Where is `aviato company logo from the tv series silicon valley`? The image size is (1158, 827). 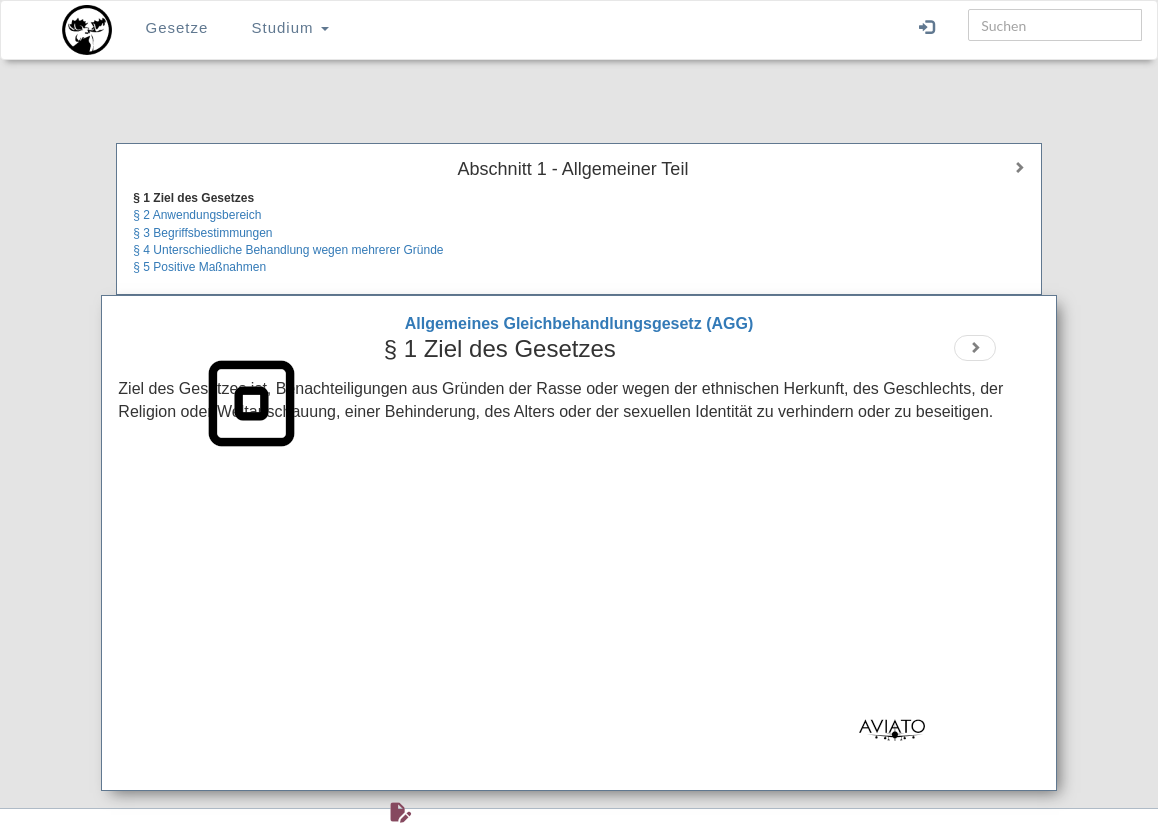
aviato company logo from the tv series silicon valley is located at coordinates (892, 730).